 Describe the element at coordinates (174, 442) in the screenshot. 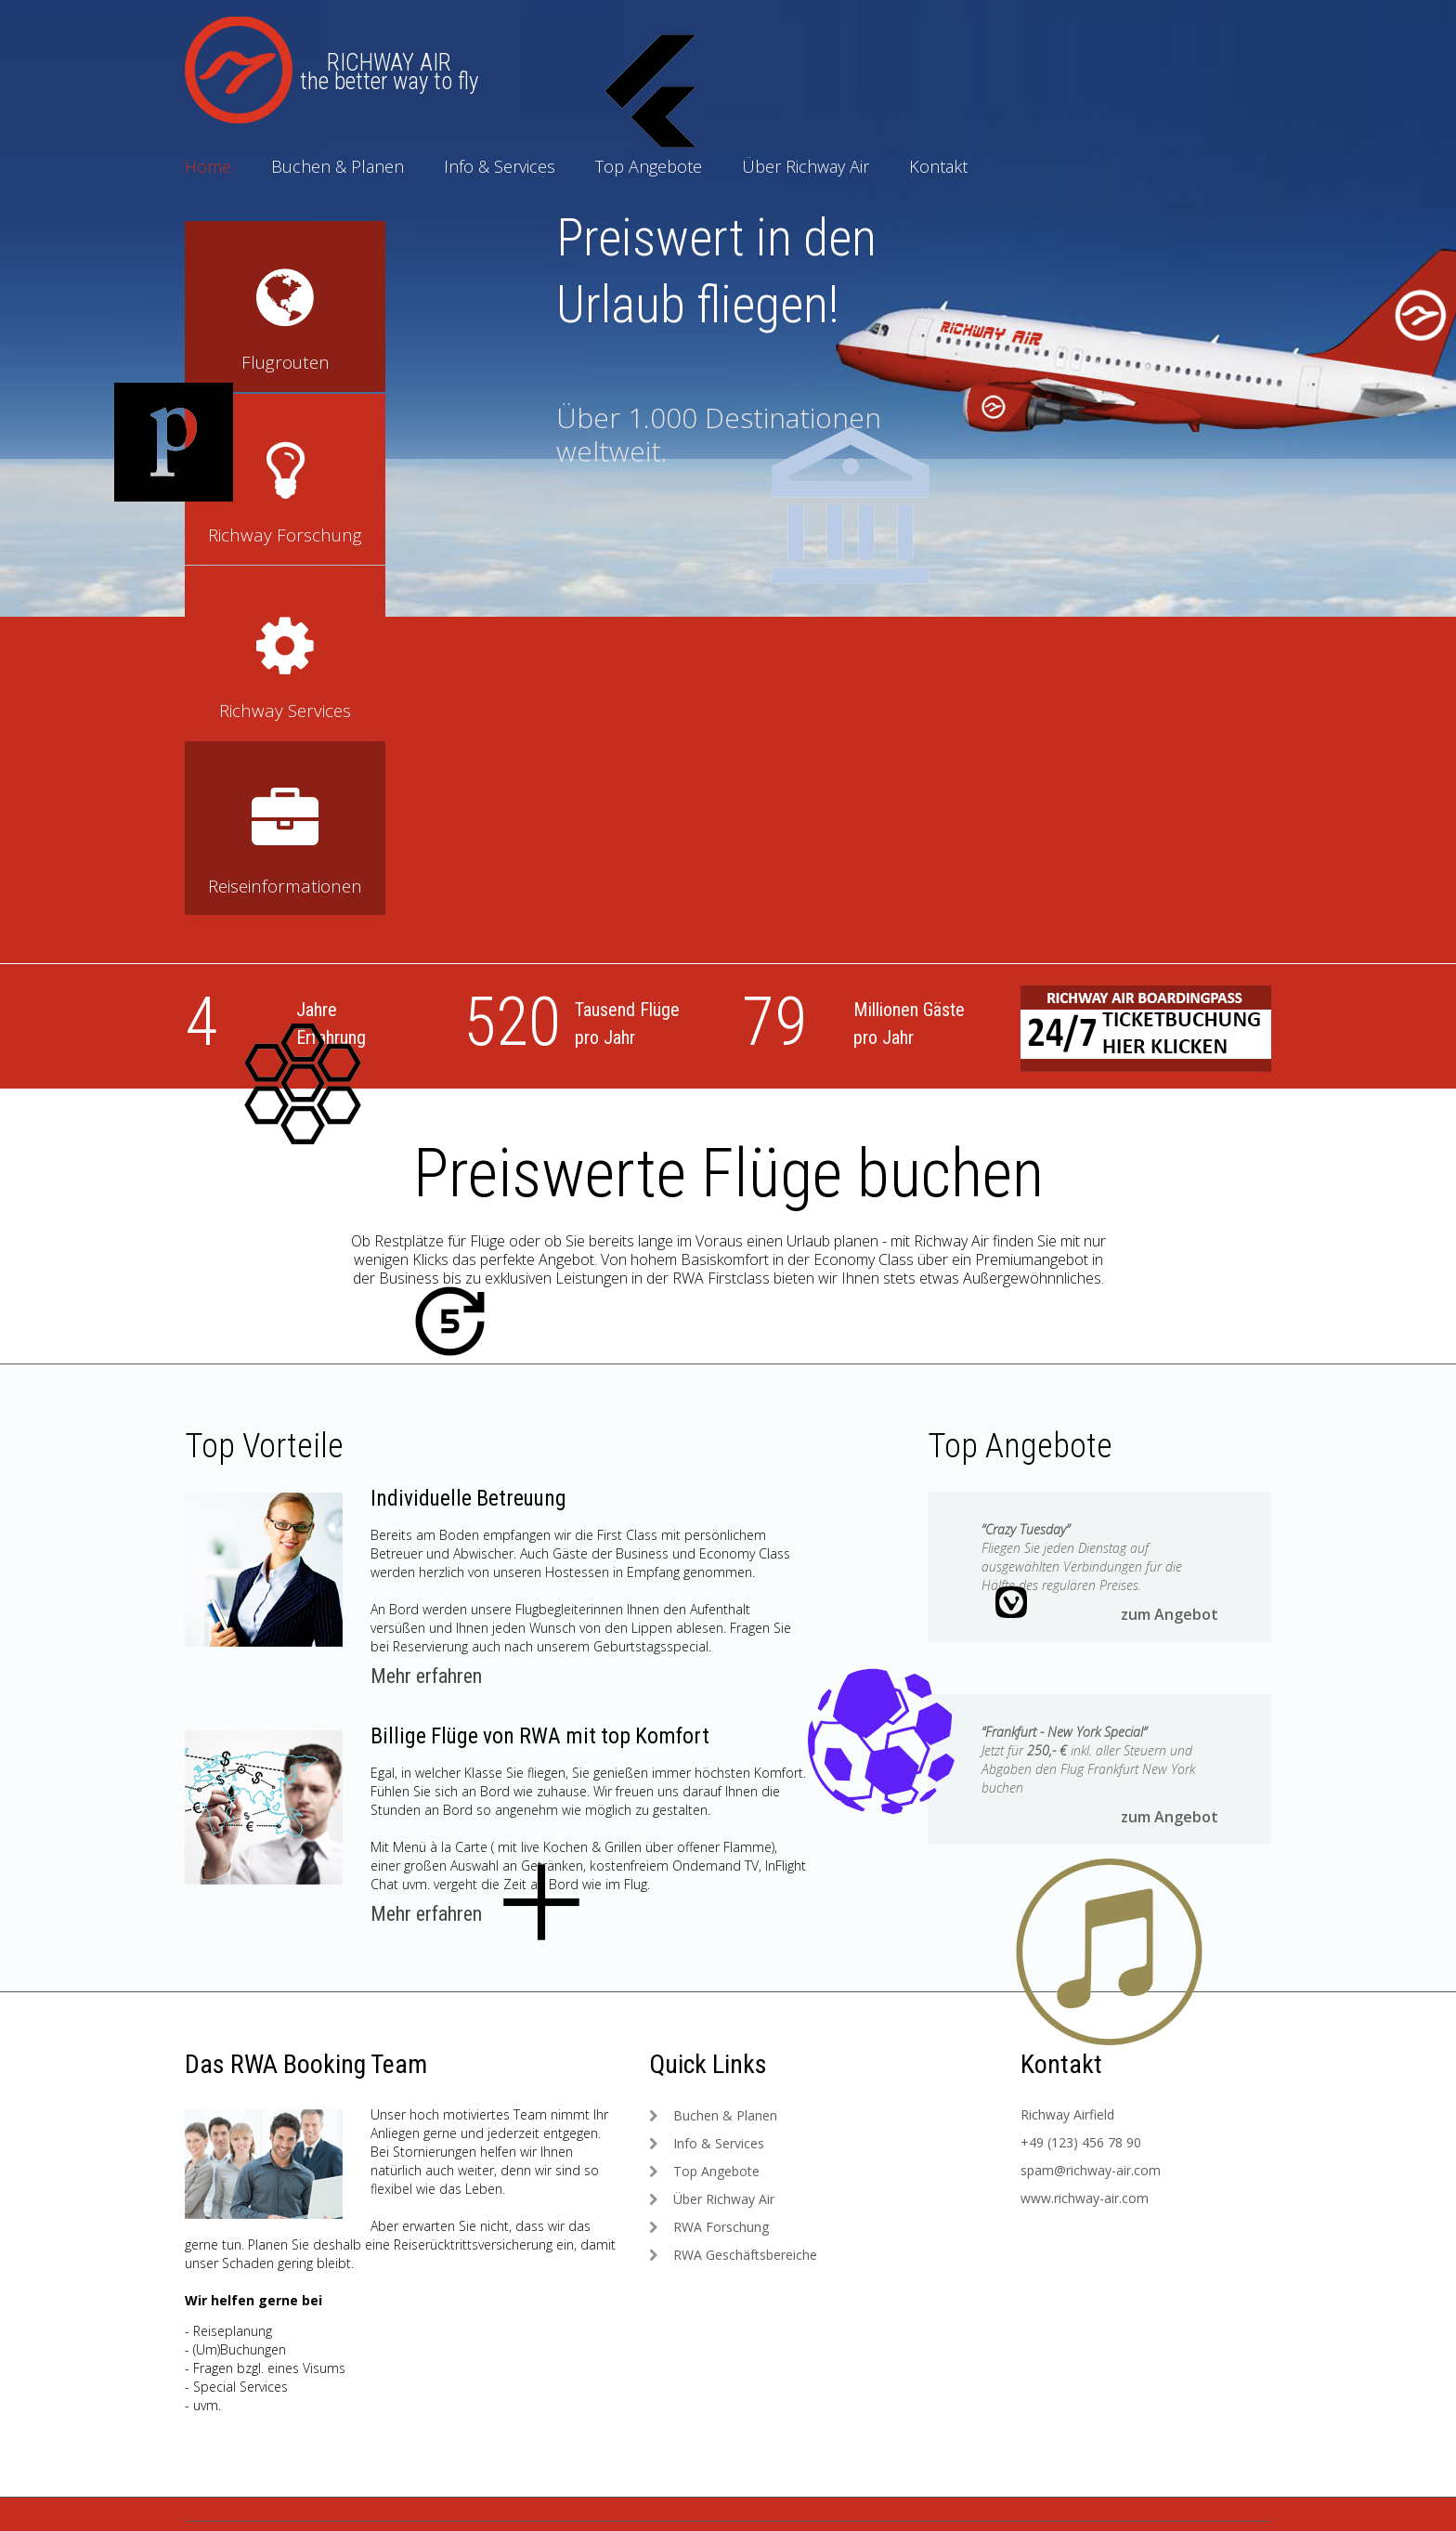

I see `link to Publons researcher profile` at that location.